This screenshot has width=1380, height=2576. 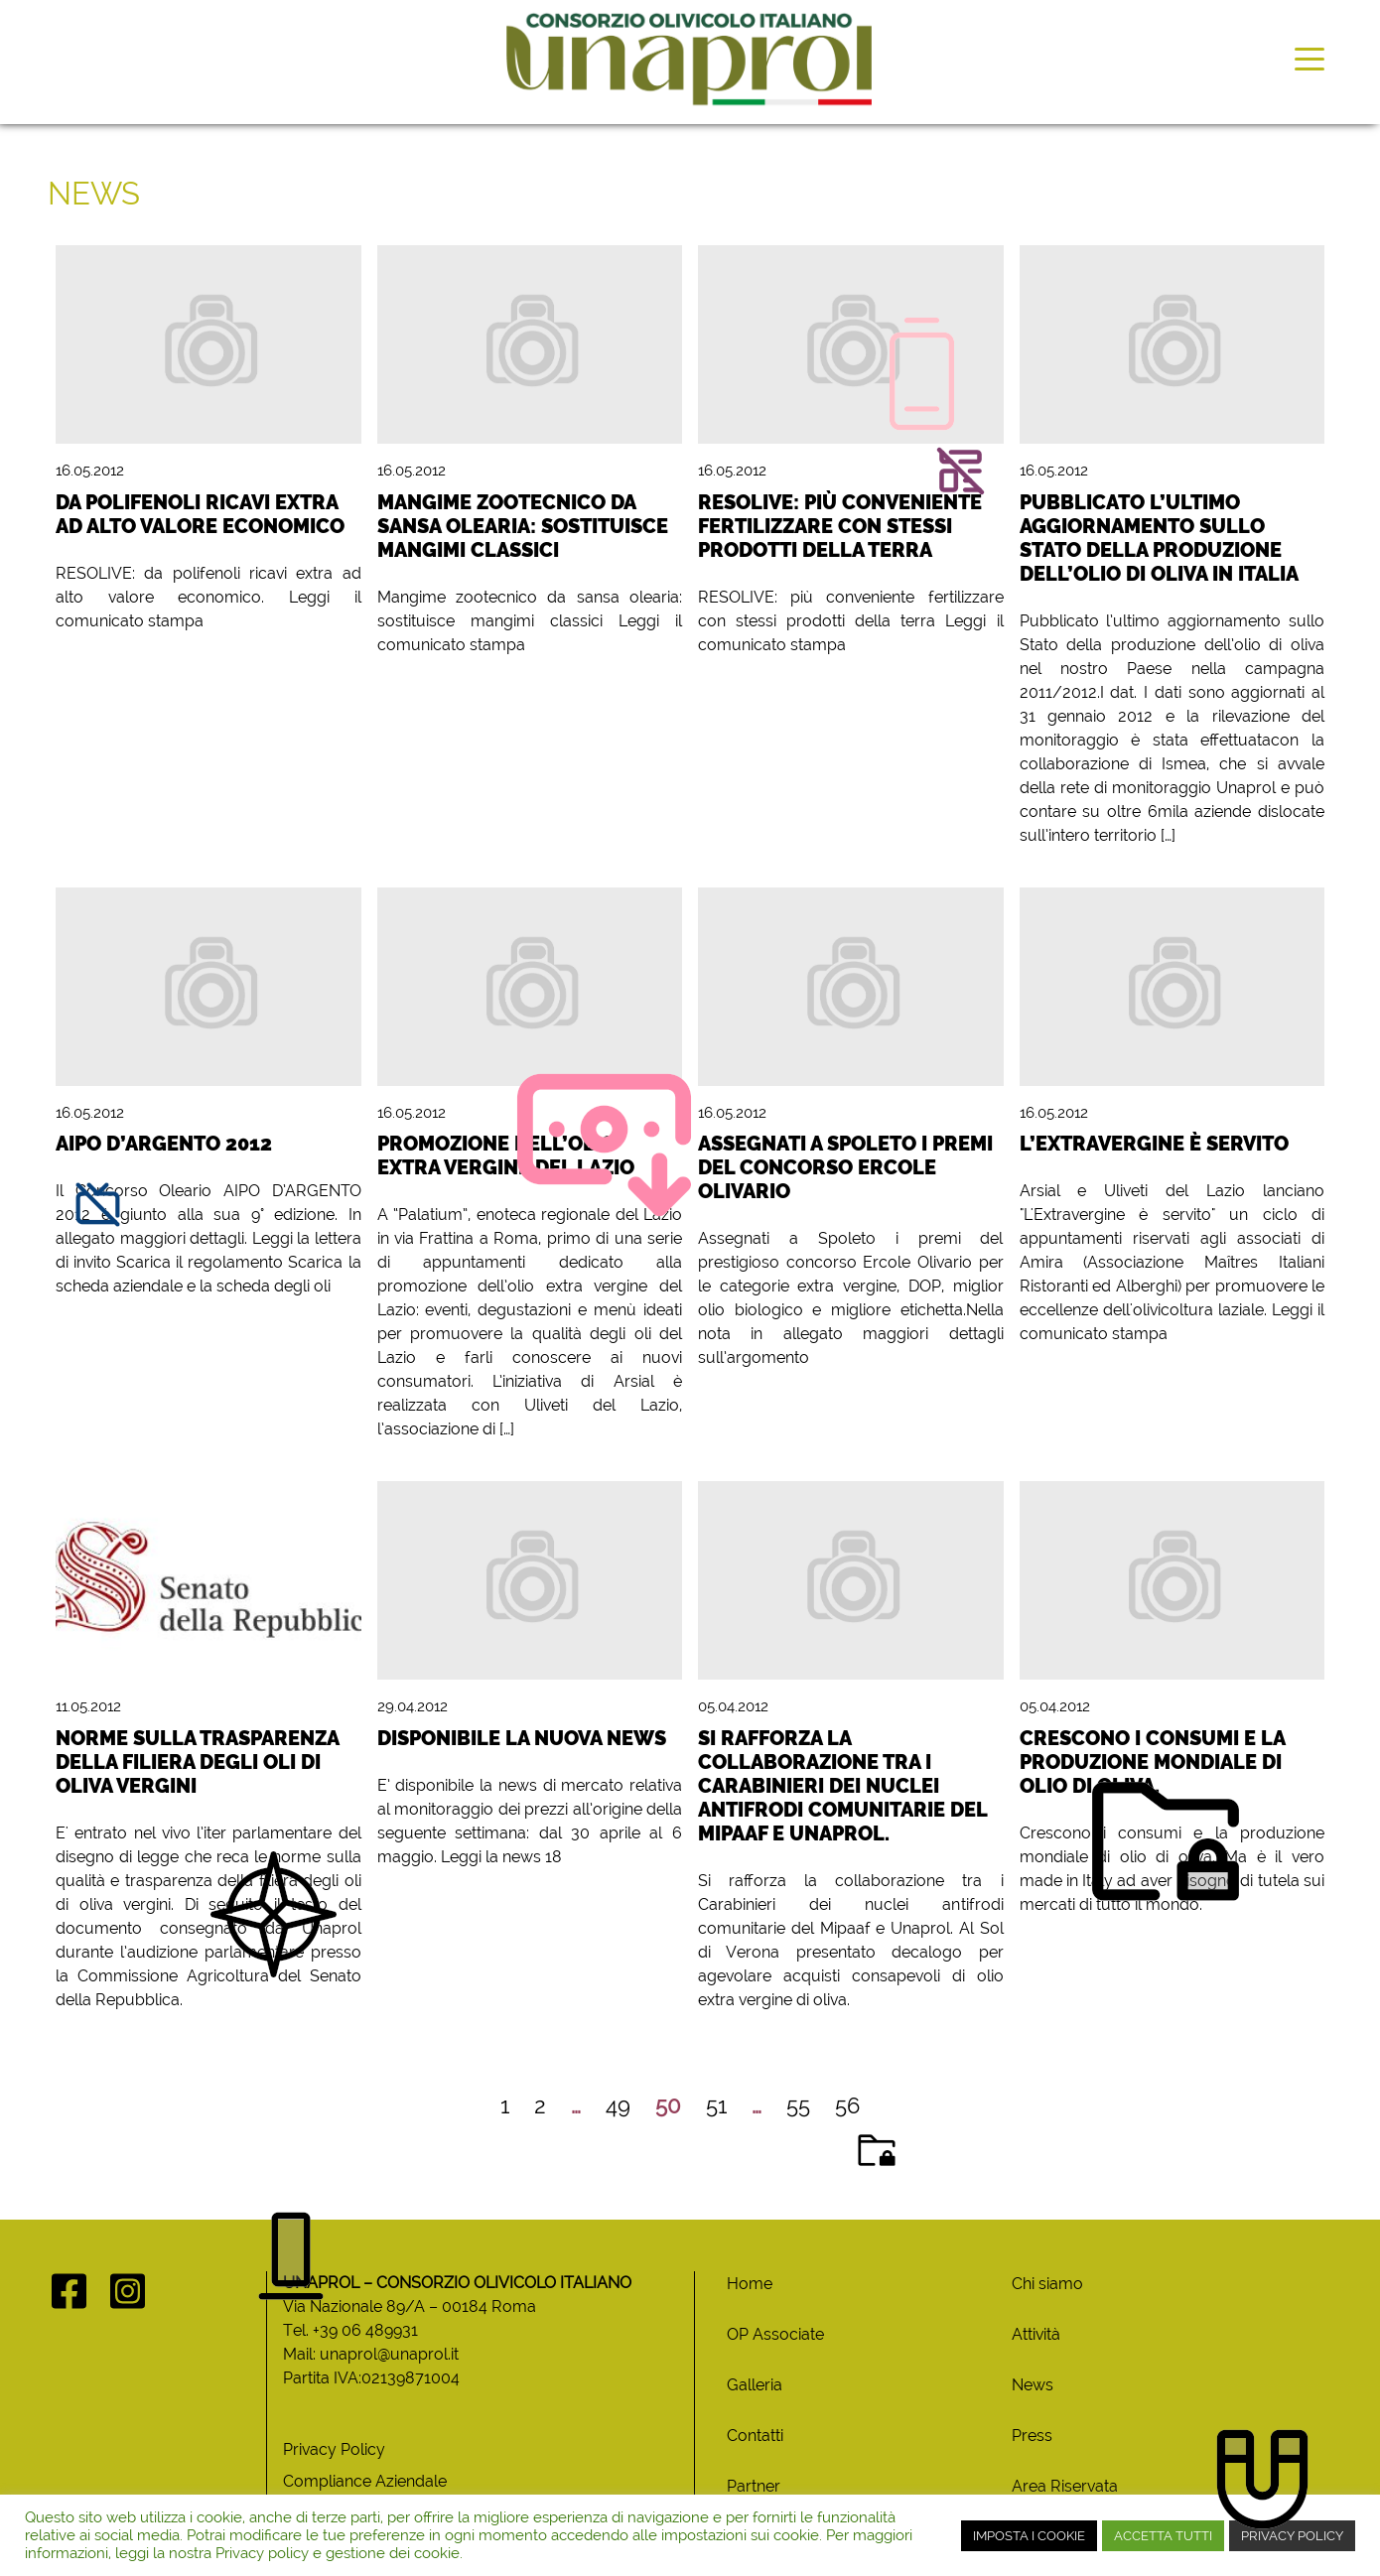 What do you see at coordinates (273, 1914) in the screenshot?
I see `access navigation or orientation tools` at bounding box center [273, 1914].